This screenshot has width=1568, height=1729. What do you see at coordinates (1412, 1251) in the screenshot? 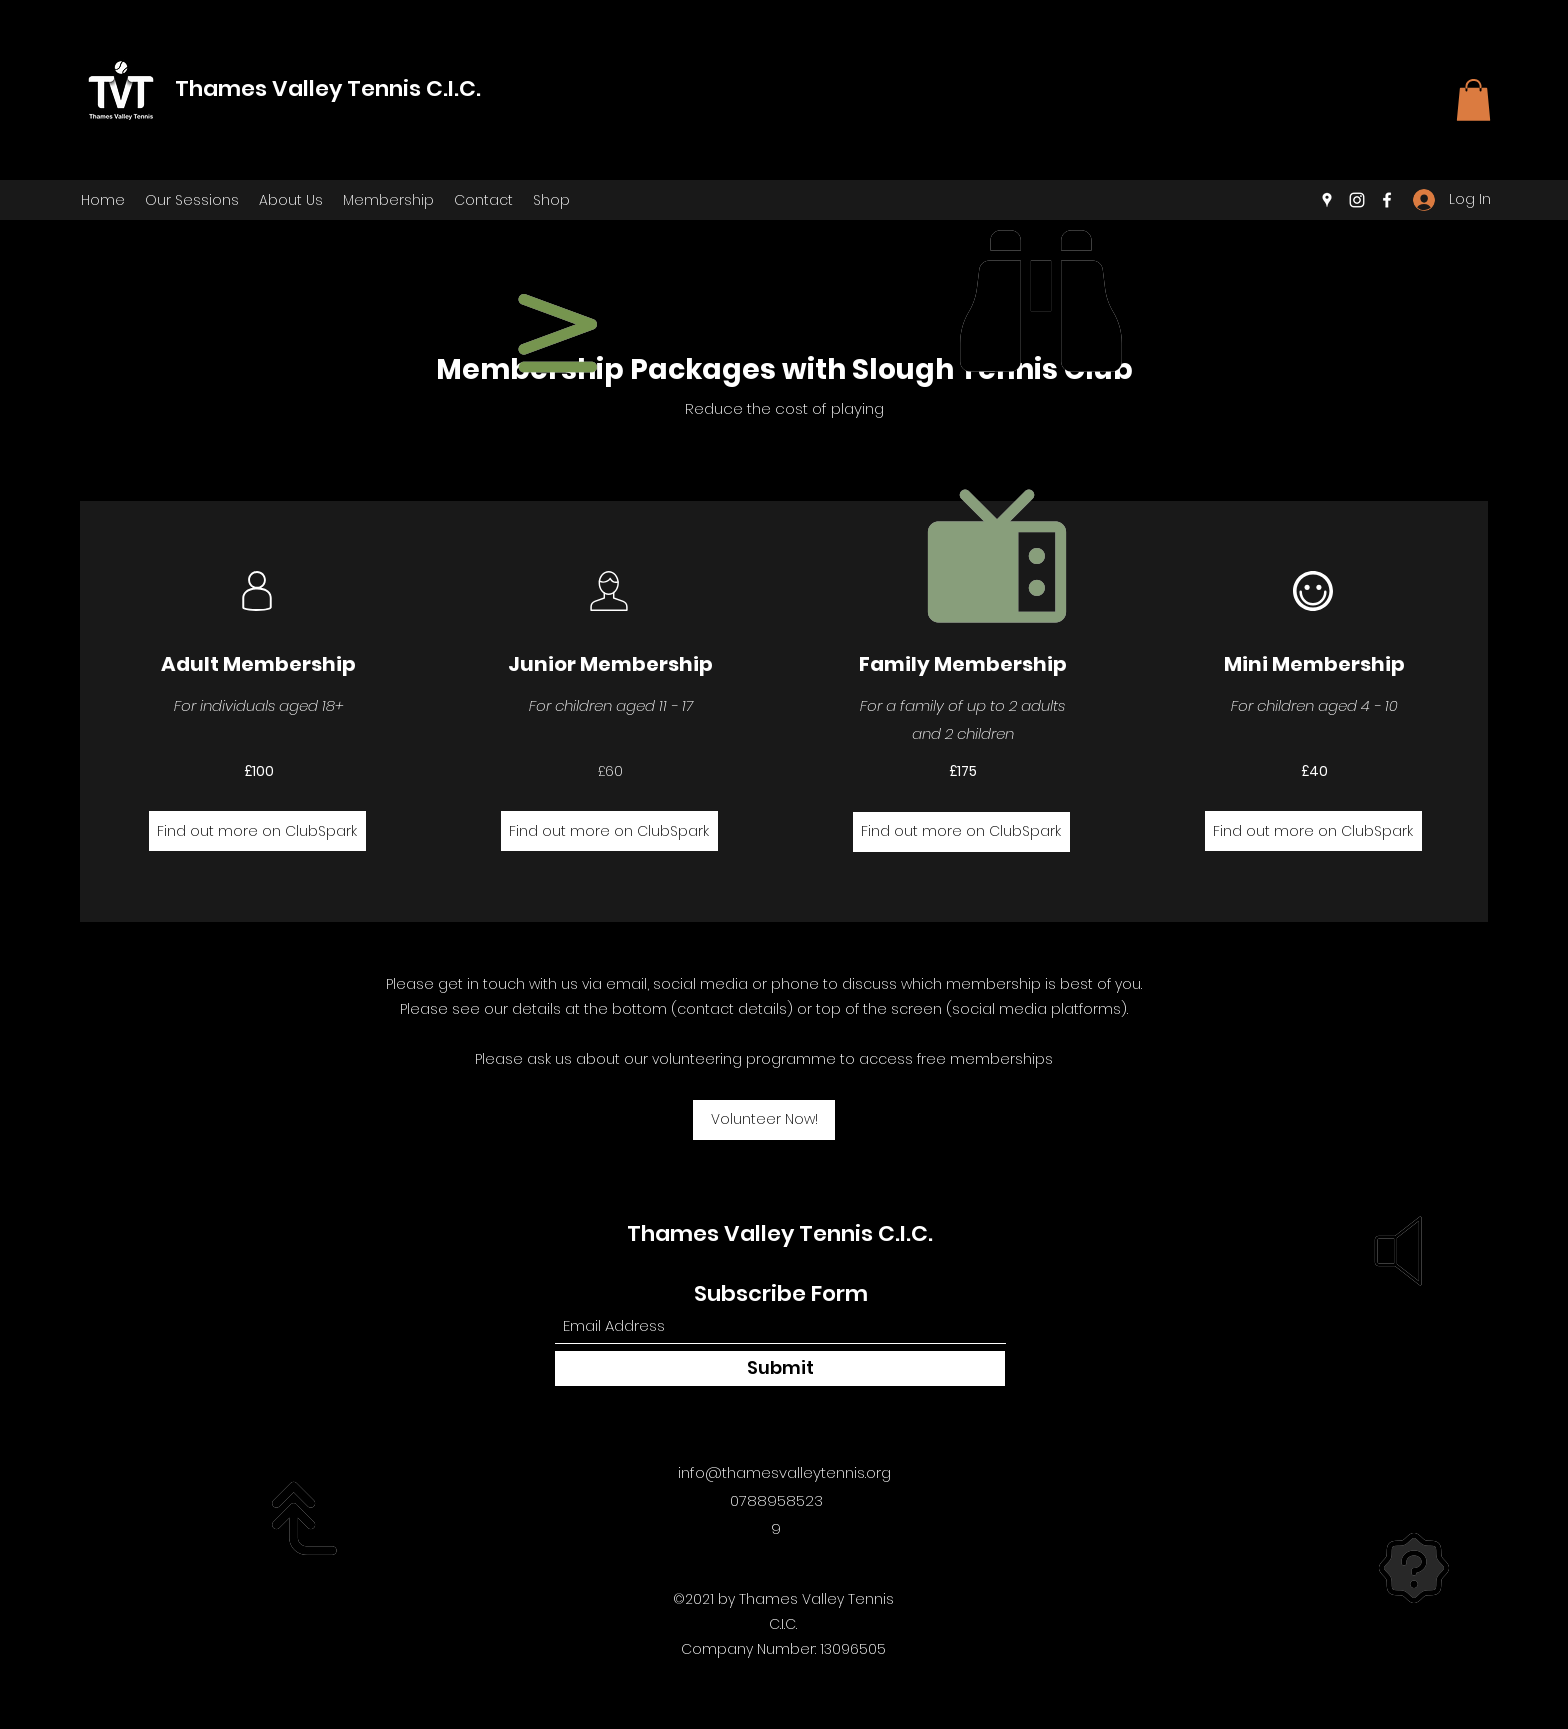
I see `speaker with no audio output` at bounding box center [1412, 1251].